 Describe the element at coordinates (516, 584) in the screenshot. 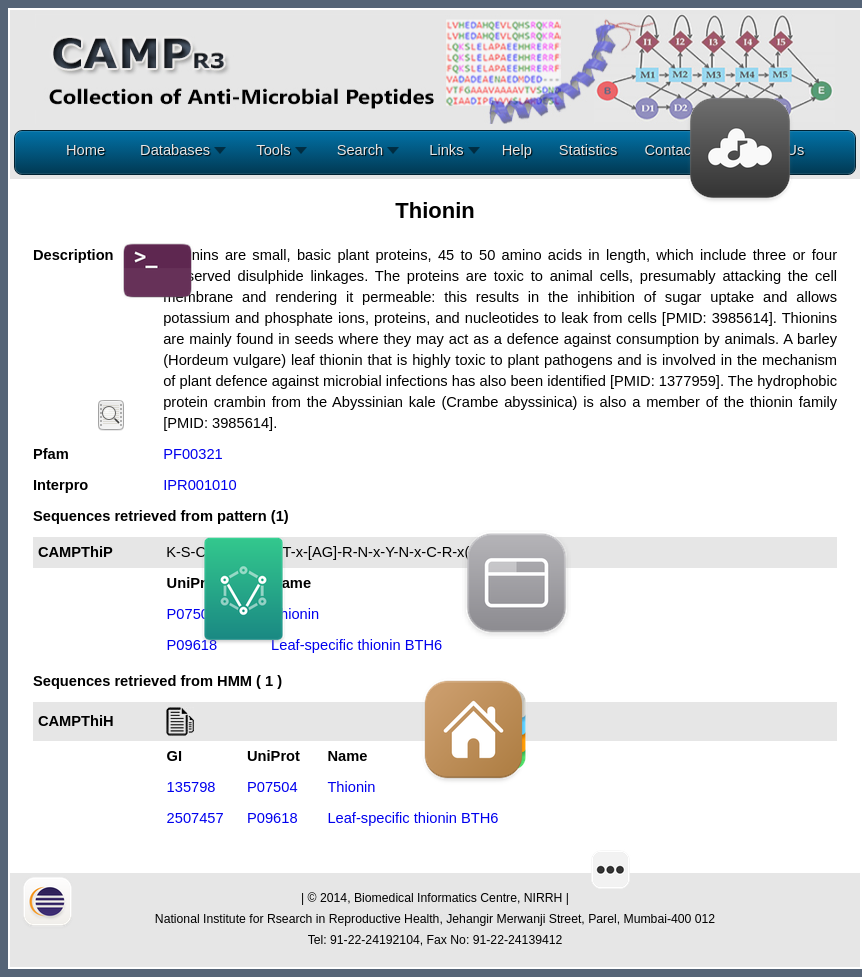

I see `customize window decoration and title bar appearance` at that location.